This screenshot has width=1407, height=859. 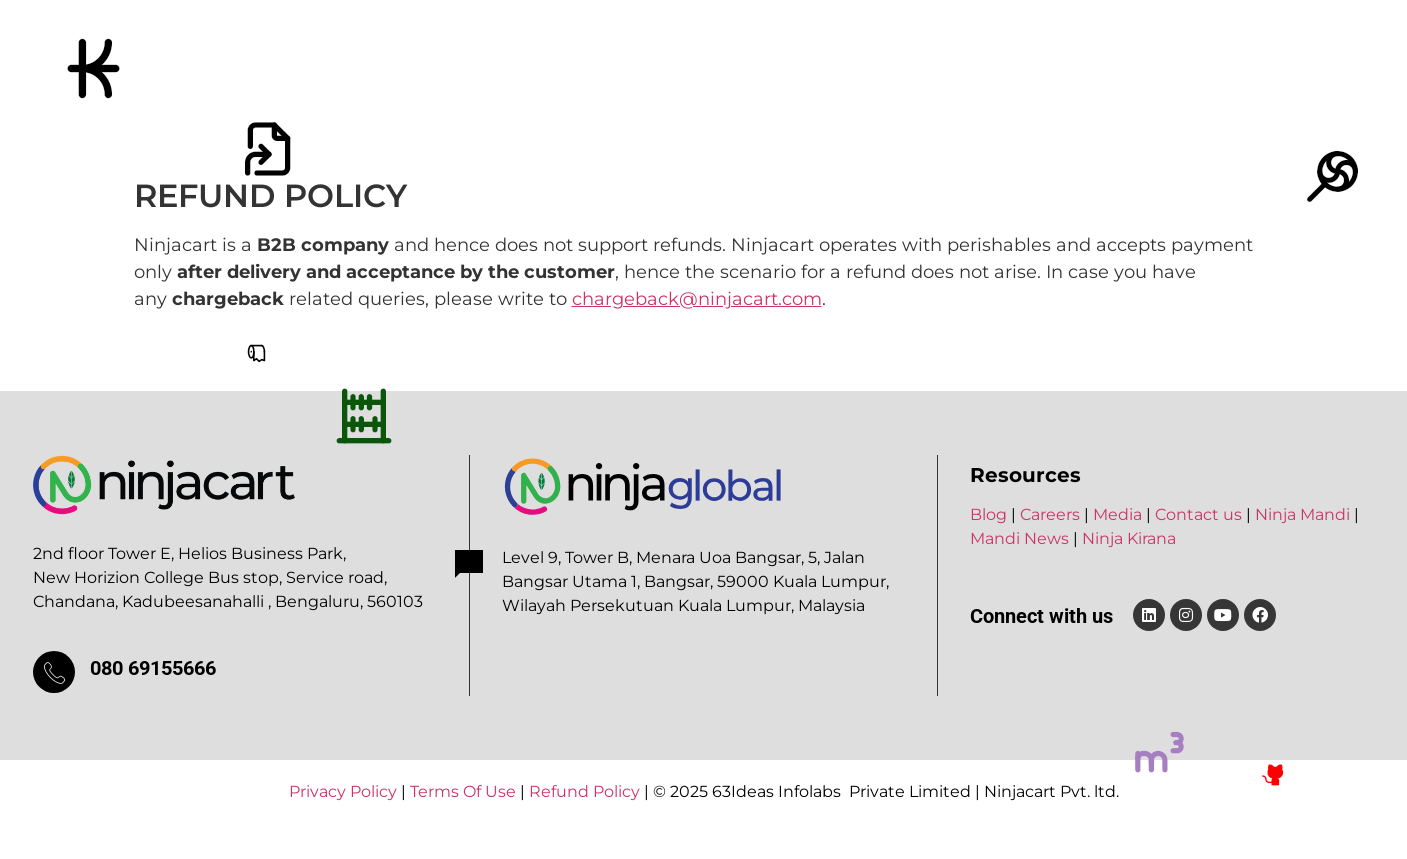 What do you see at coordinates (93, 68) in the screenshot?
I see `indicates Lao kip currency` at bounding box center [93, 68].